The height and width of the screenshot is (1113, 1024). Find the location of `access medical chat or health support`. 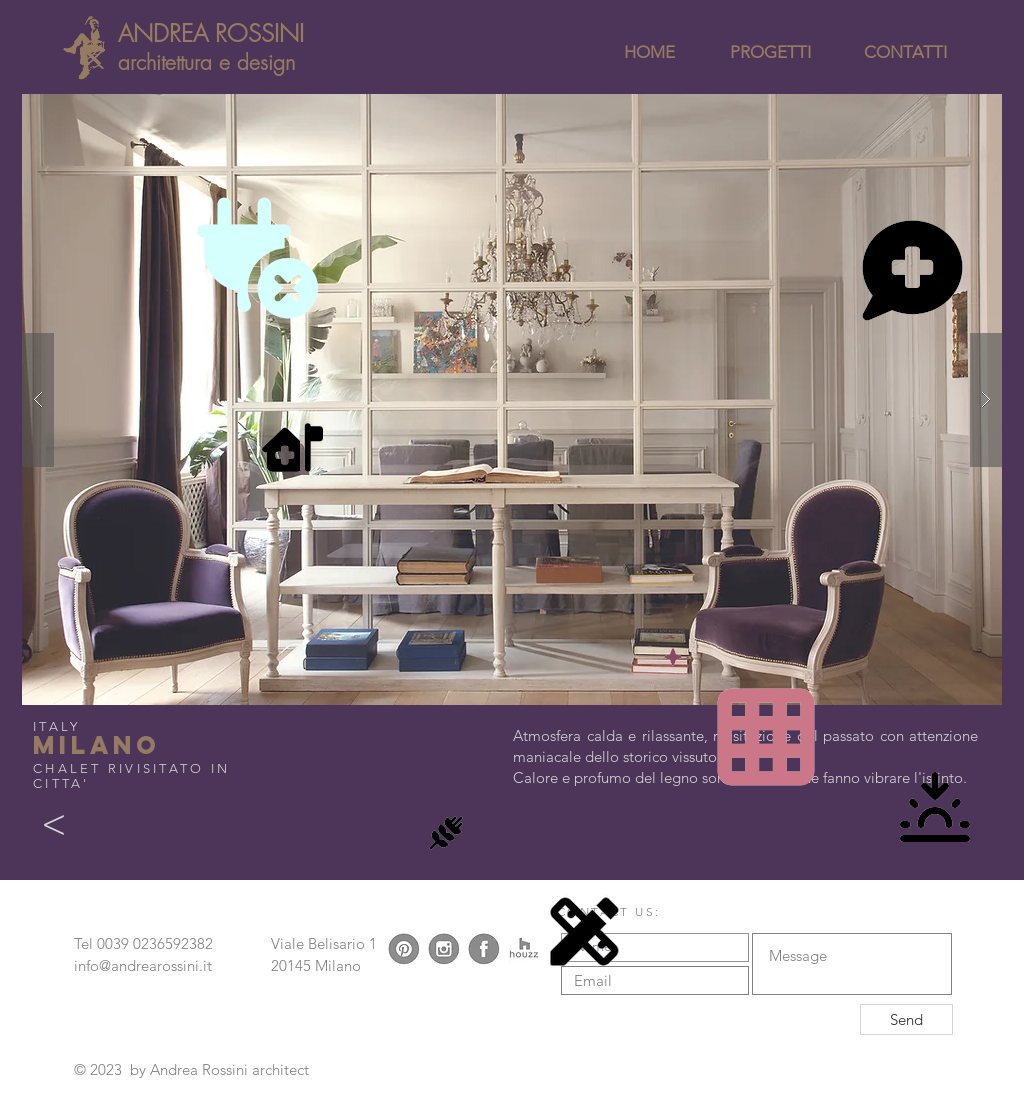

access medical chat or health support is located at coordinates (912, 270).